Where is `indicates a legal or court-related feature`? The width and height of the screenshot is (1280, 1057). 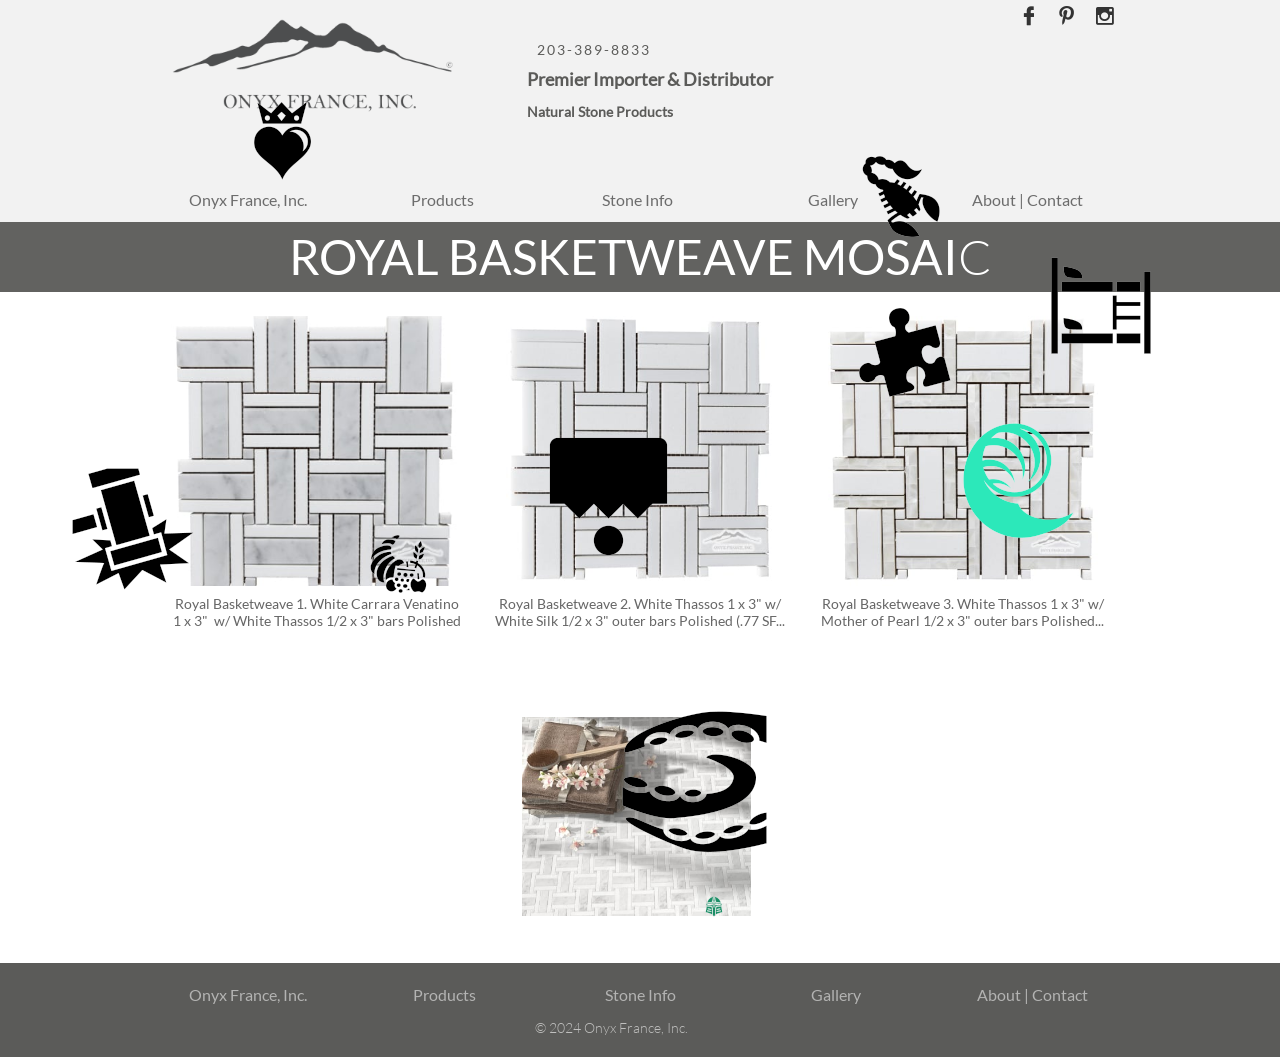
indicates a legal or court-related feature is located at coordinates (133, 529).